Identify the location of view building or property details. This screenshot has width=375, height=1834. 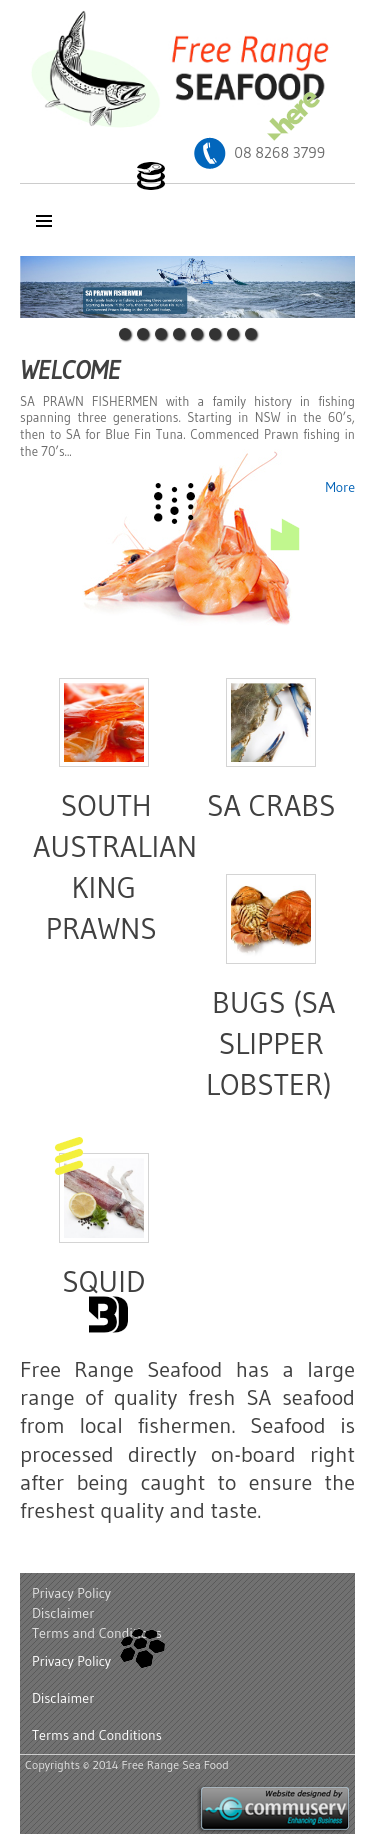
(285, 536).